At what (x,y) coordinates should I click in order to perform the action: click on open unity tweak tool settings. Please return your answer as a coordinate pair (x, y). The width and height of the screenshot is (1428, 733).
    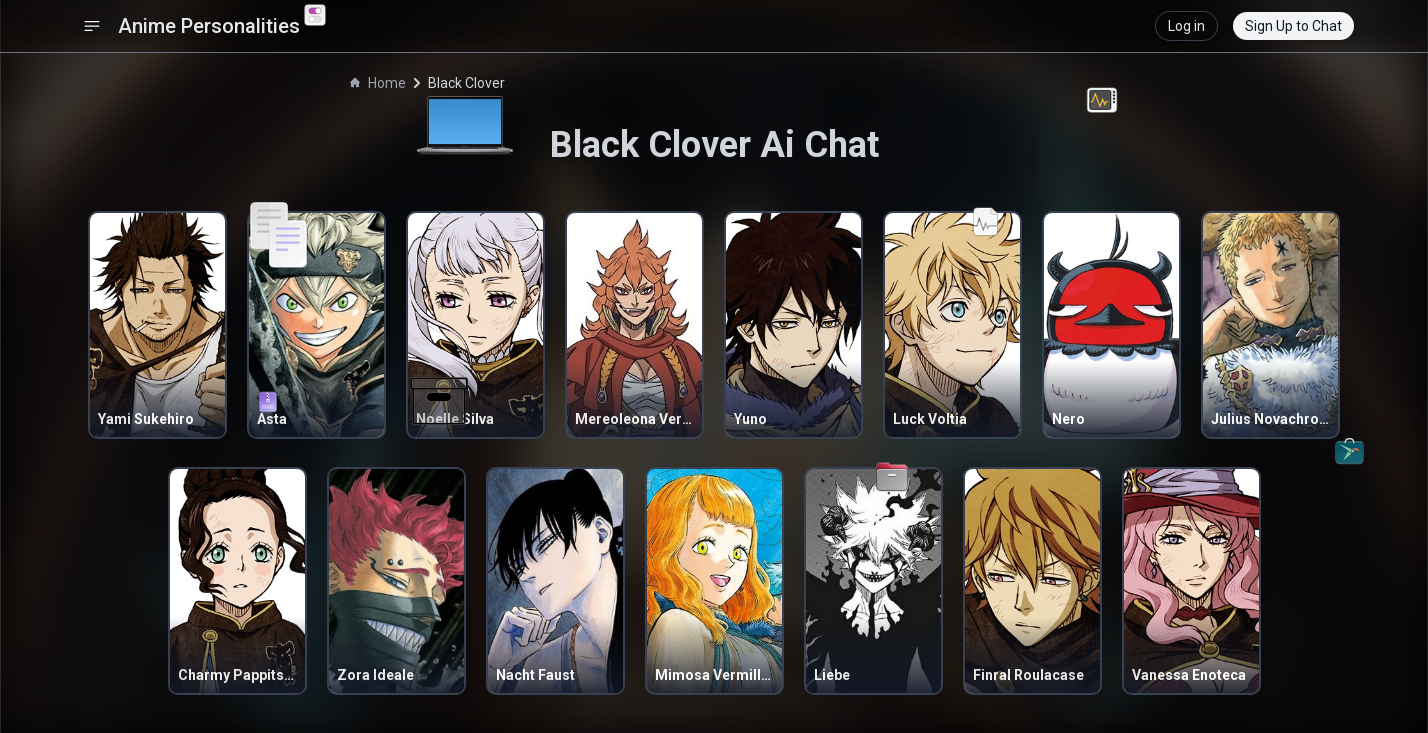
    Looking at the image, I should click on (315, 15).